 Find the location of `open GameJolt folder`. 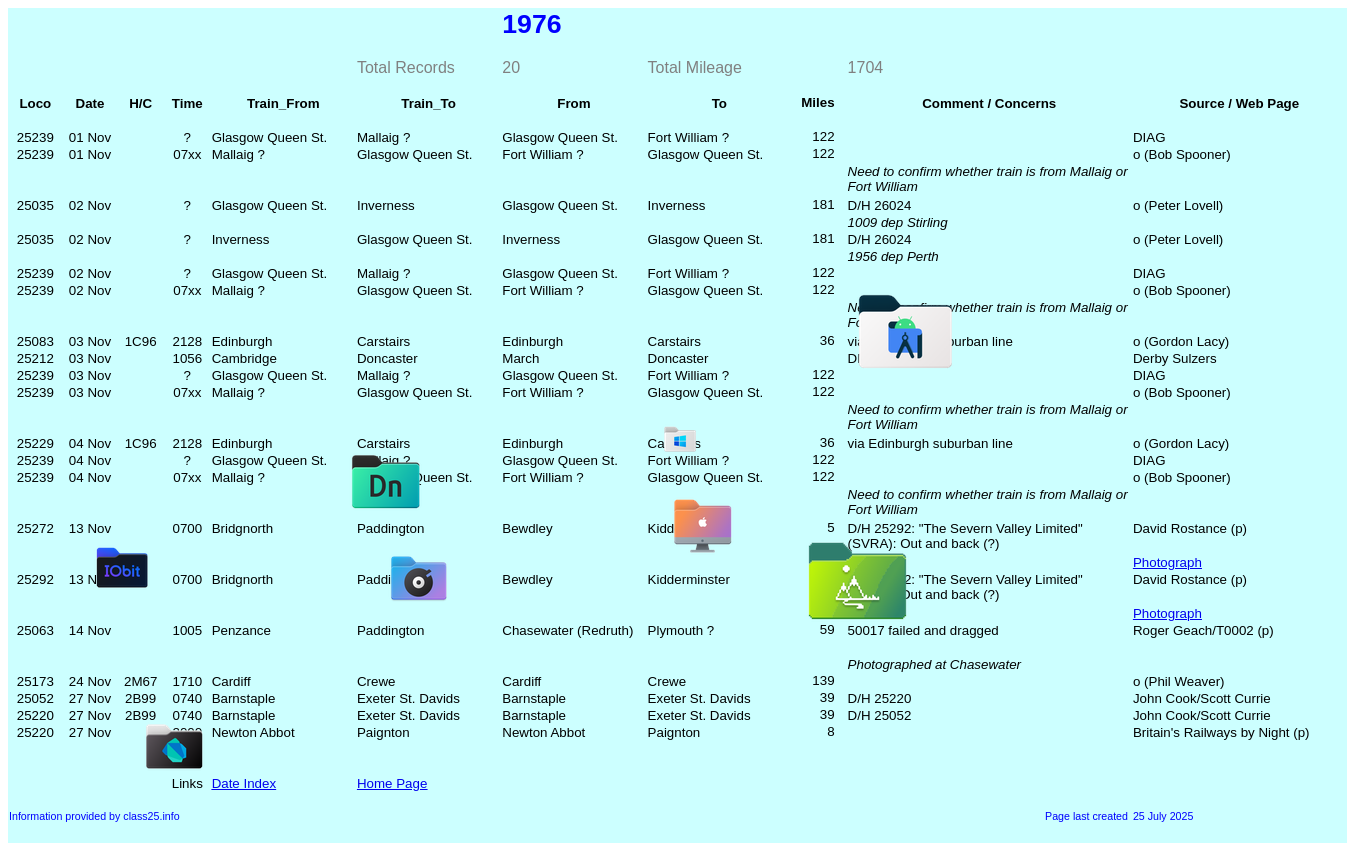

open GameJolt folder is located at coordinates (857, 583).